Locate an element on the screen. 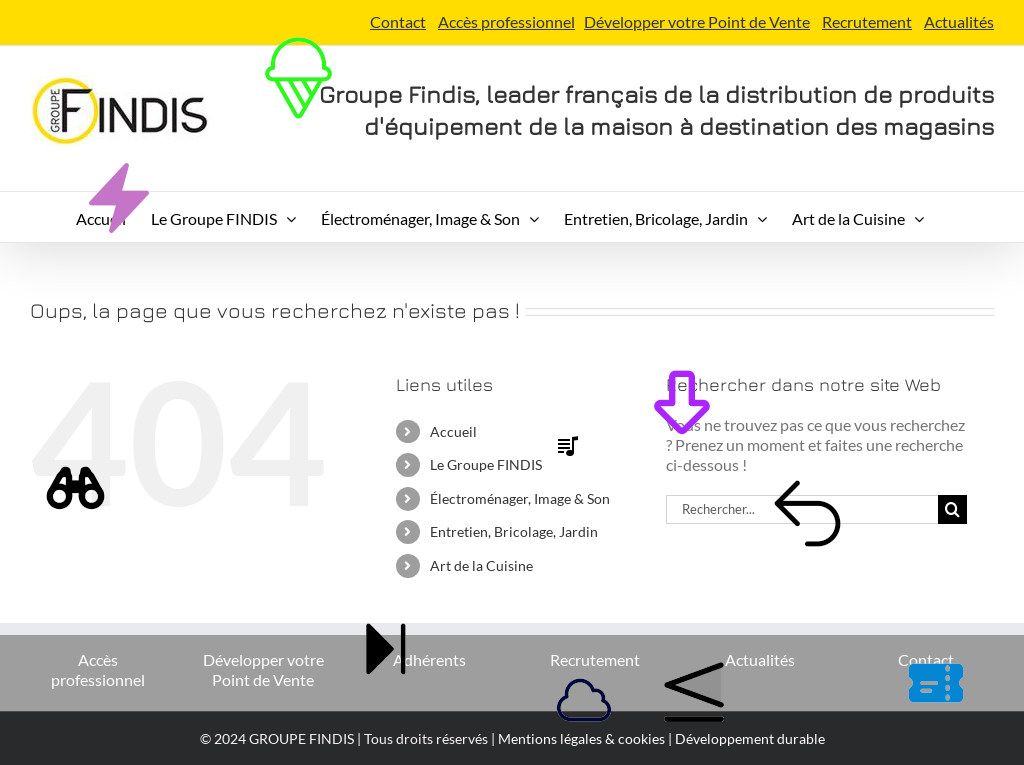 Image resolution: width=1024 pixels, height=765 pixels. access cloud storage is located at coordinates (584, 700).